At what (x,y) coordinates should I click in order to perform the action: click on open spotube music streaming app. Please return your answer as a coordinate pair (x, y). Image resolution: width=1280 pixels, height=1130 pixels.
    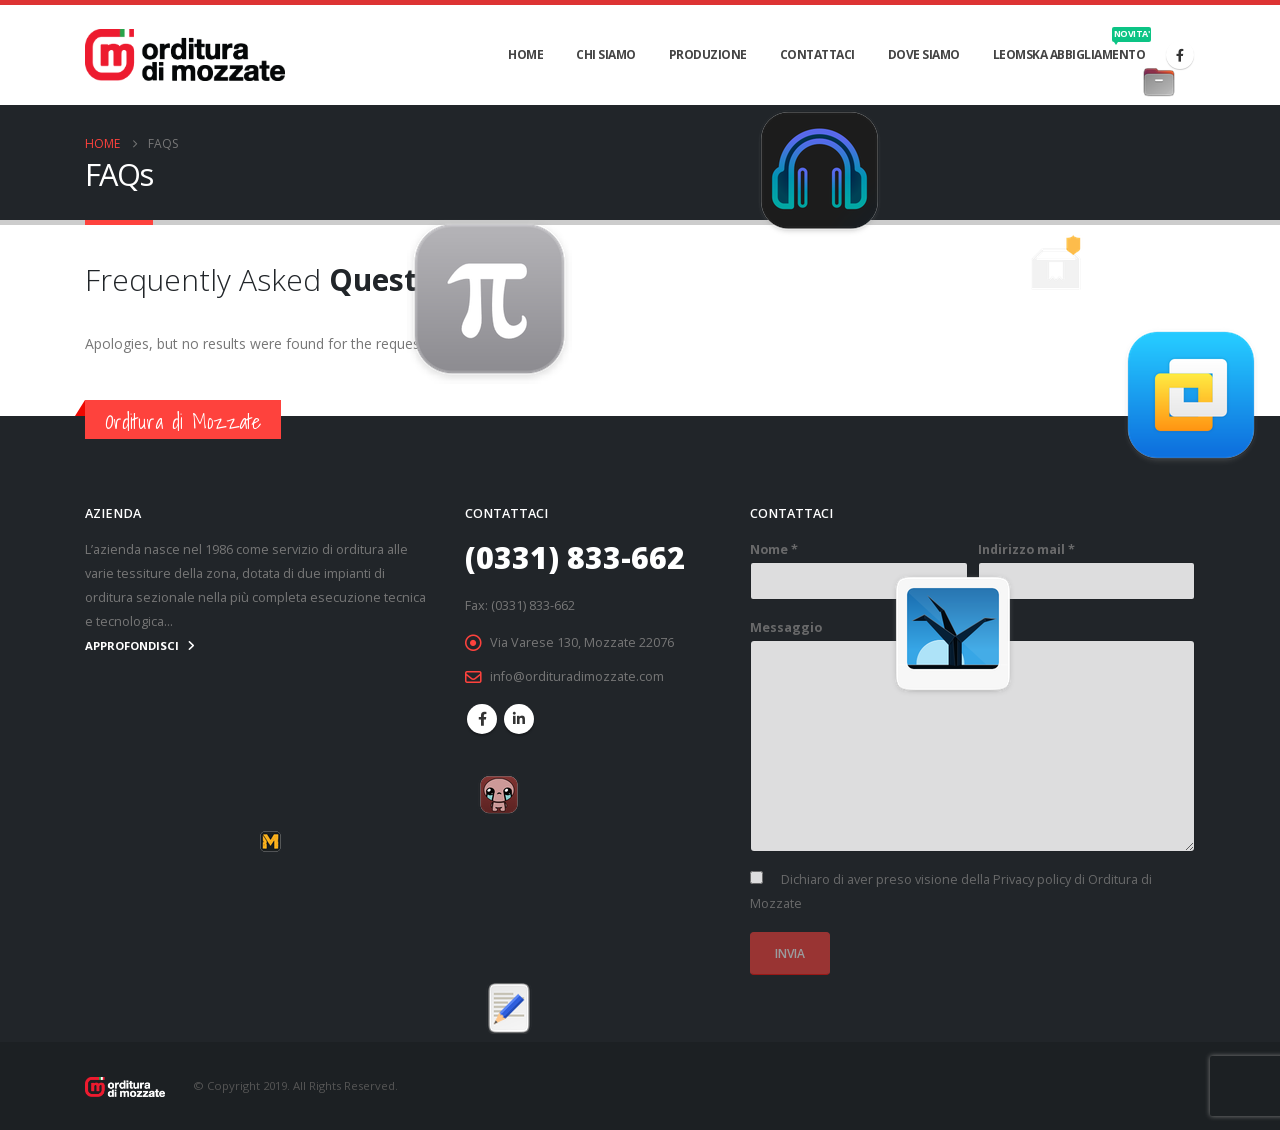
    Looking at the image, I should click on (819, 170).